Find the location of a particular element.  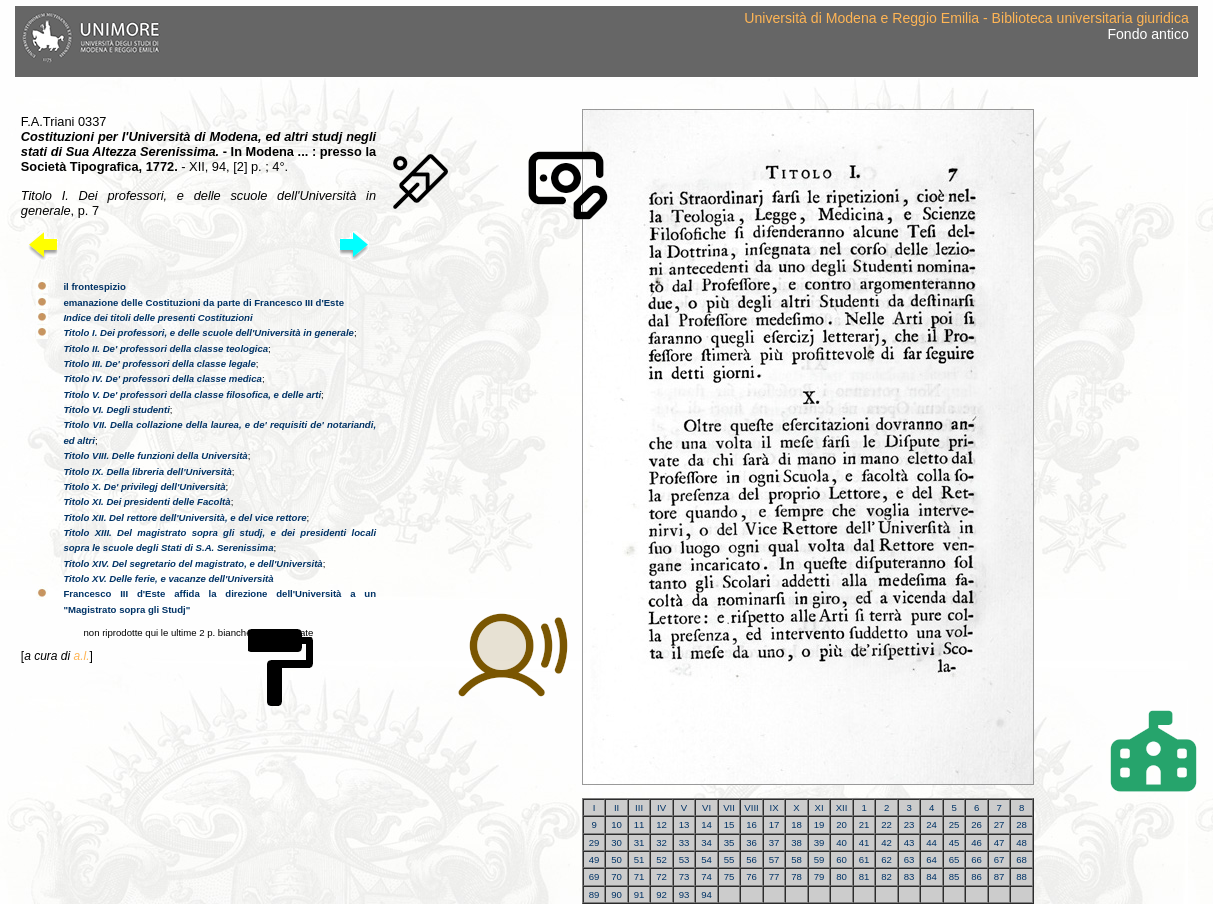

edit payment or transaction details is located at coordinates (566, 178).